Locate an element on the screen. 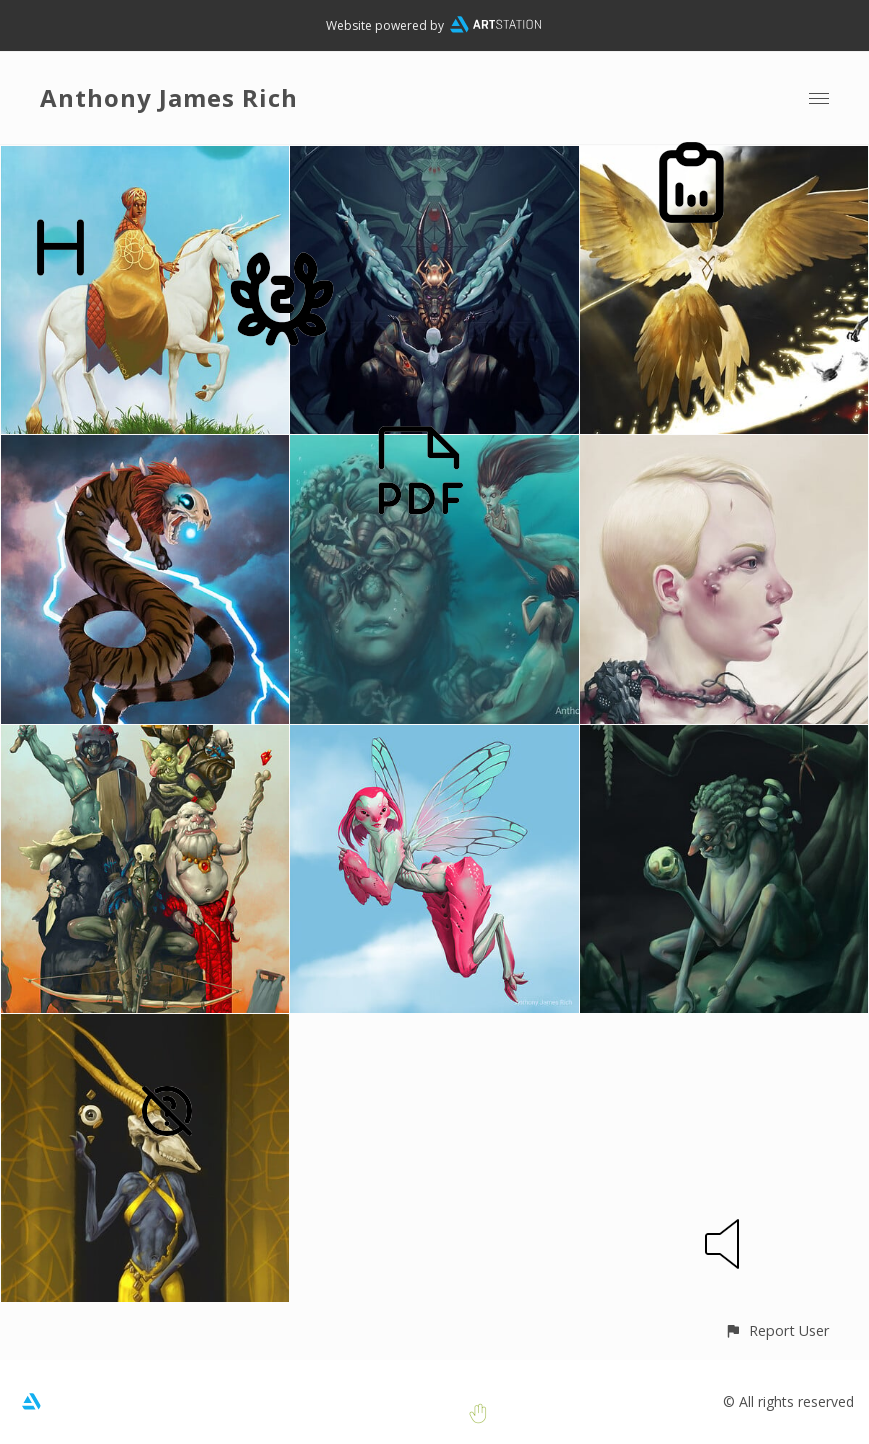 The image size is (869, 1444). indicates second place ranking or achievement is located at coordinates (282, 299).